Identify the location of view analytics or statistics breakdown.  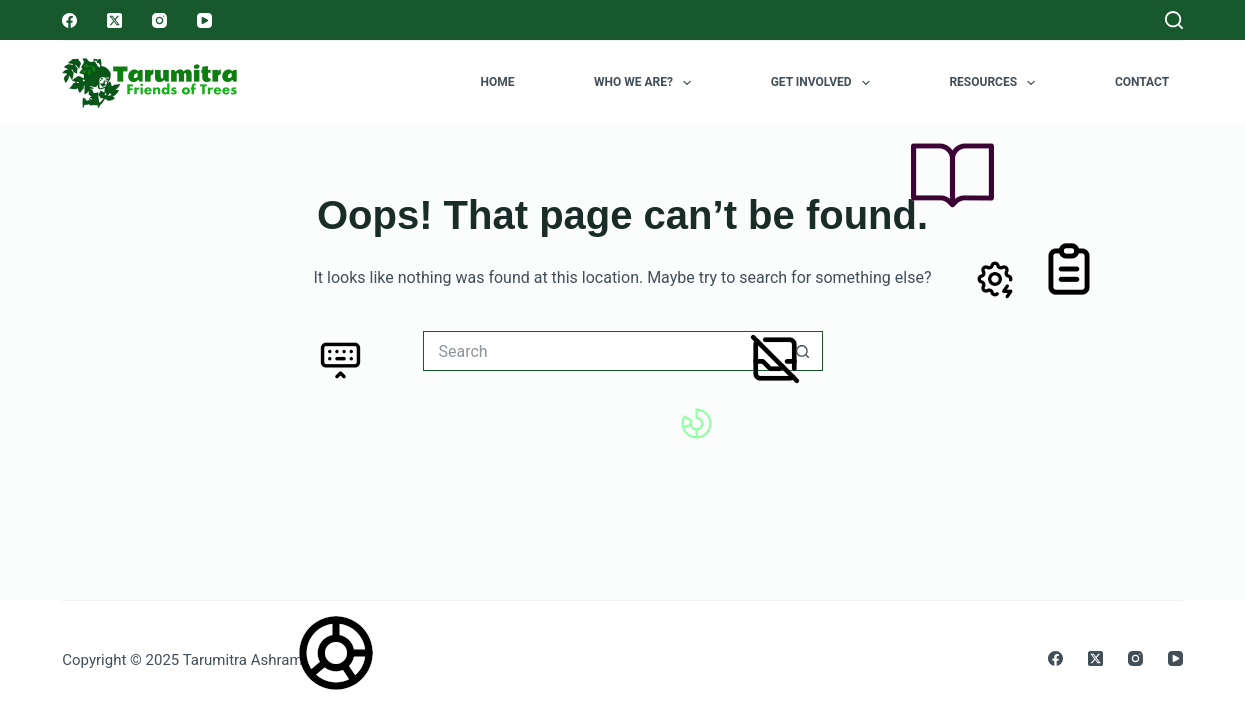
(696, 423).